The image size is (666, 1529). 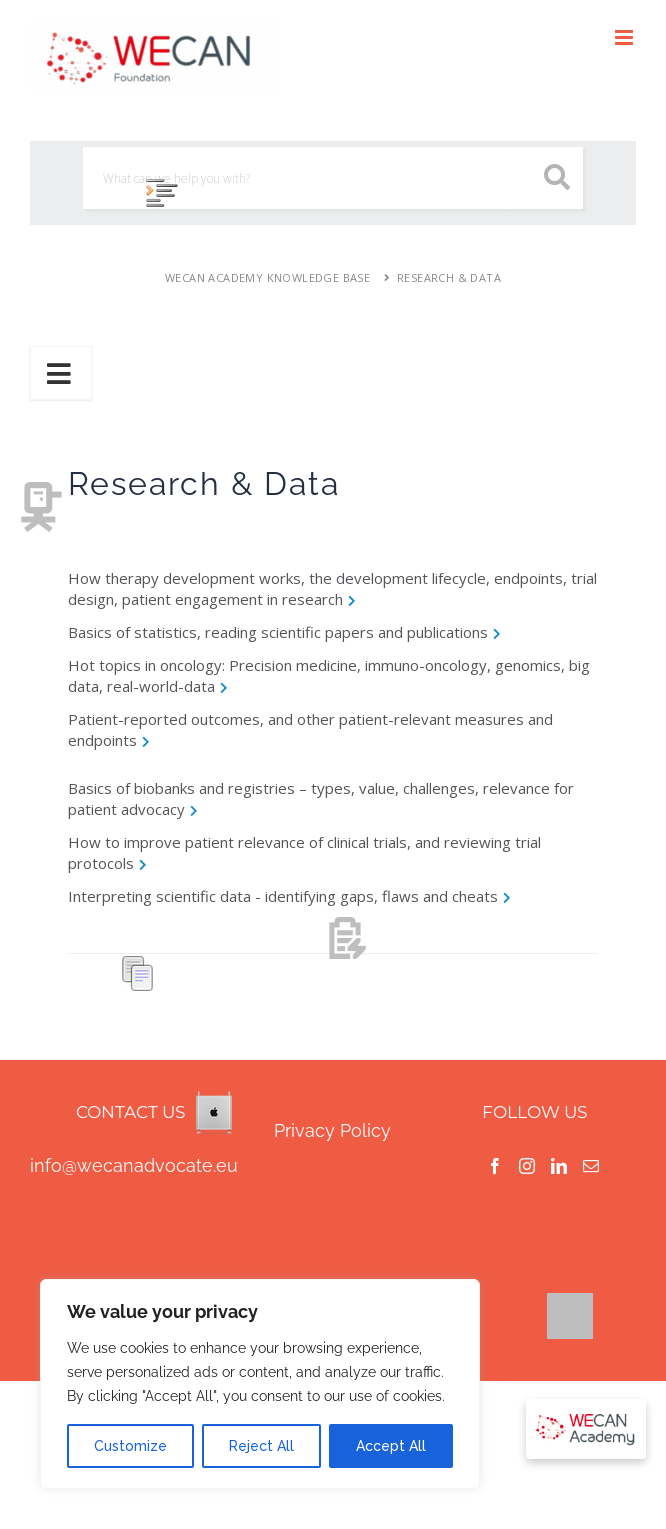 I want to click on stop media playback, so click(x=570, y=1316).